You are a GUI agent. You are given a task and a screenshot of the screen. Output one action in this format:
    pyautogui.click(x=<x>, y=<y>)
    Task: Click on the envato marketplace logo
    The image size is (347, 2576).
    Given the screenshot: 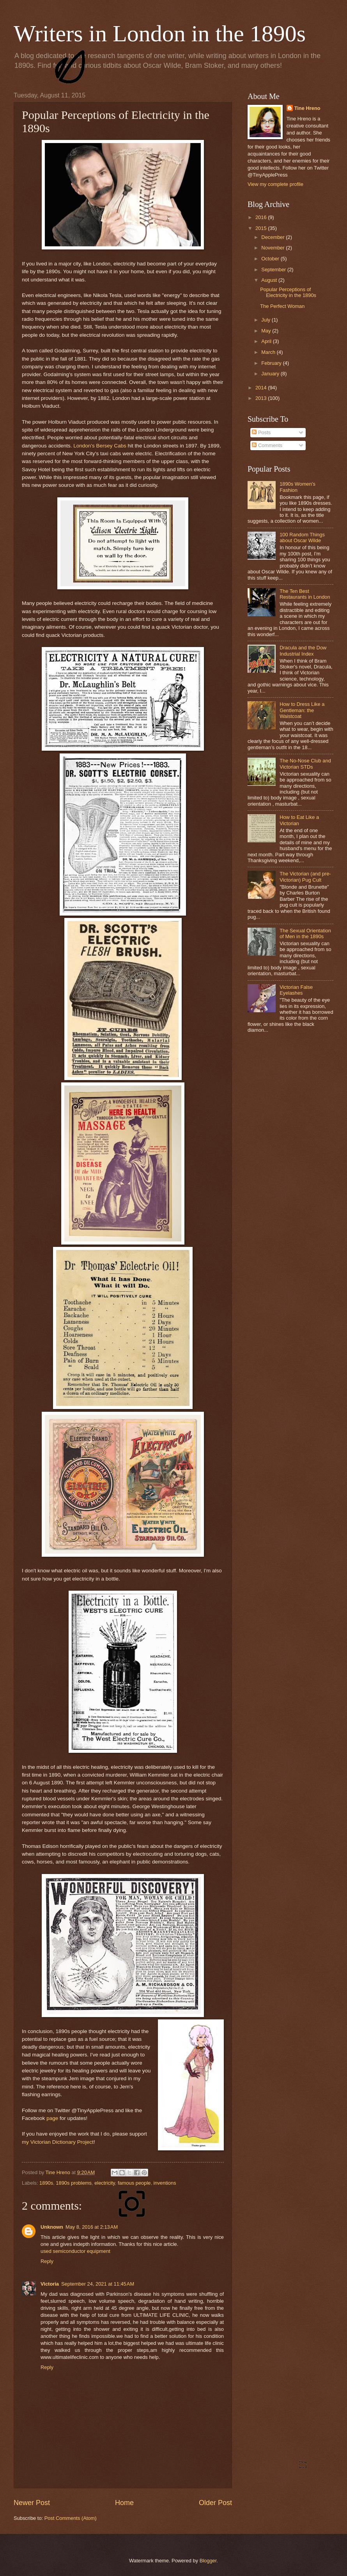 What is the action you would take?
    pyautogui.click(x=70, y=67)
    